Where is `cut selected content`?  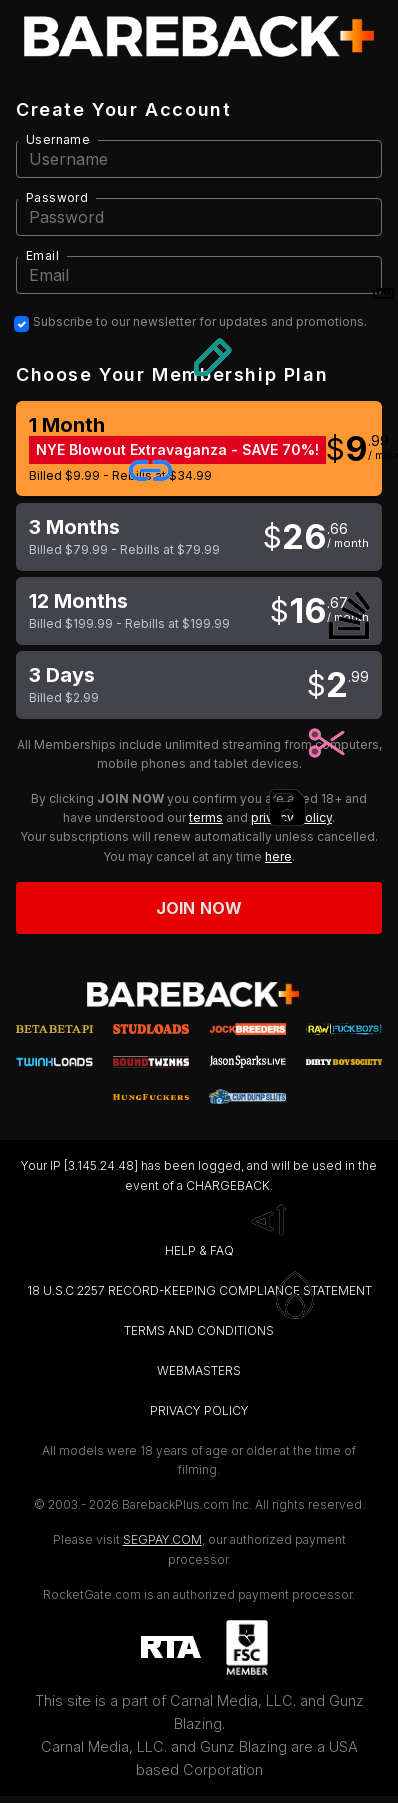
cut selected content is located at coordinates (326, 743).